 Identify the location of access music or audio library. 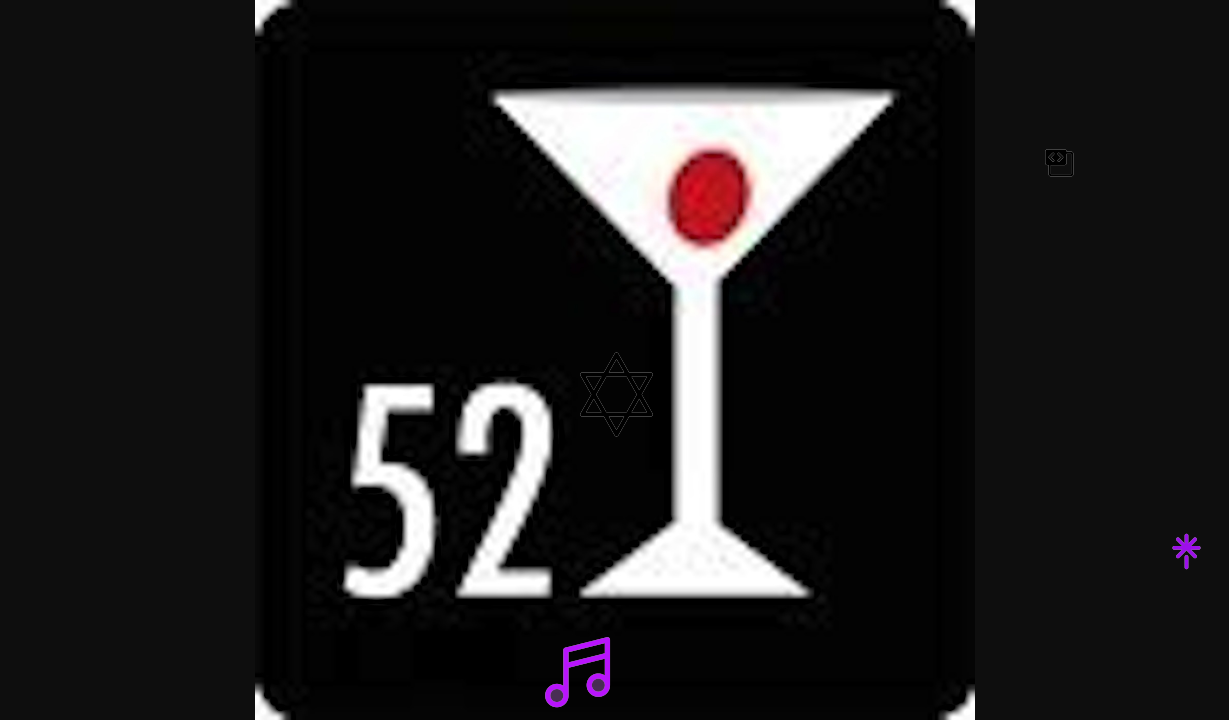
(581, 673).